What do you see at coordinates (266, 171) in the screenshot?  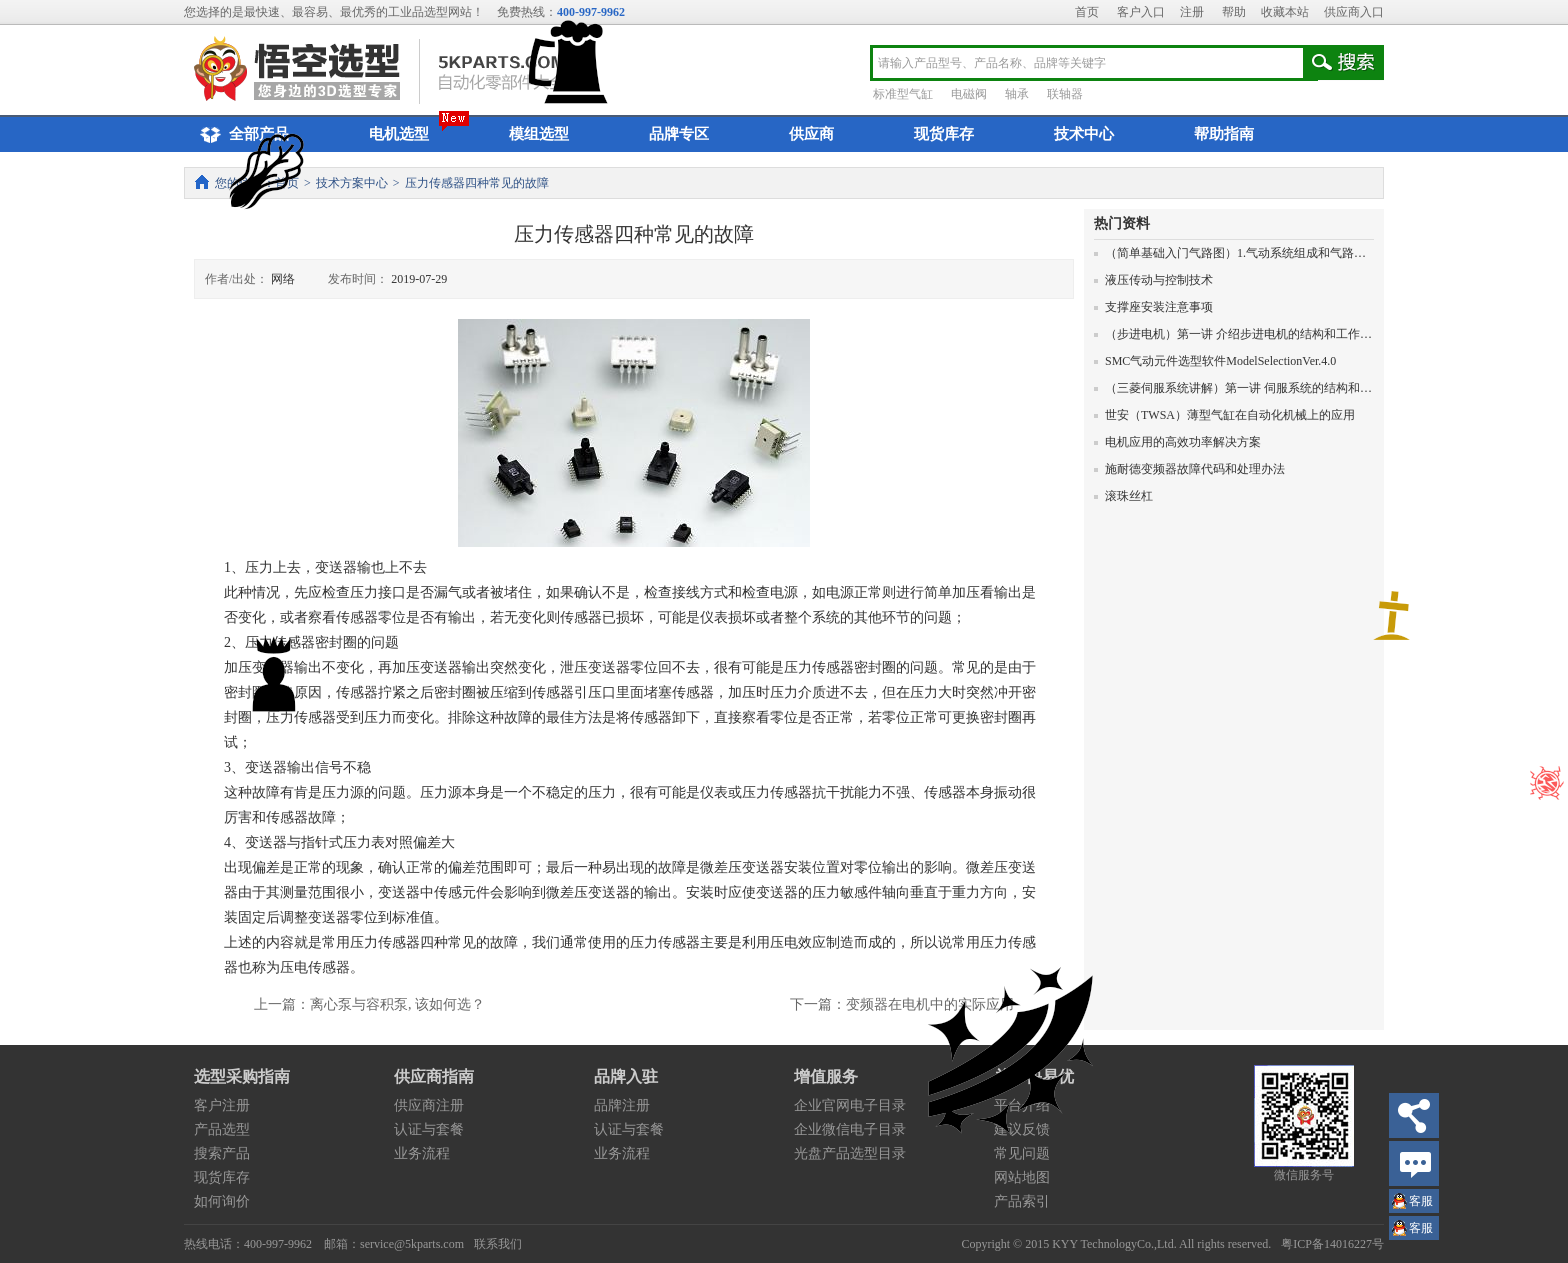 I see `select bok choy as an ingredient` at bounding box center [266, 171].